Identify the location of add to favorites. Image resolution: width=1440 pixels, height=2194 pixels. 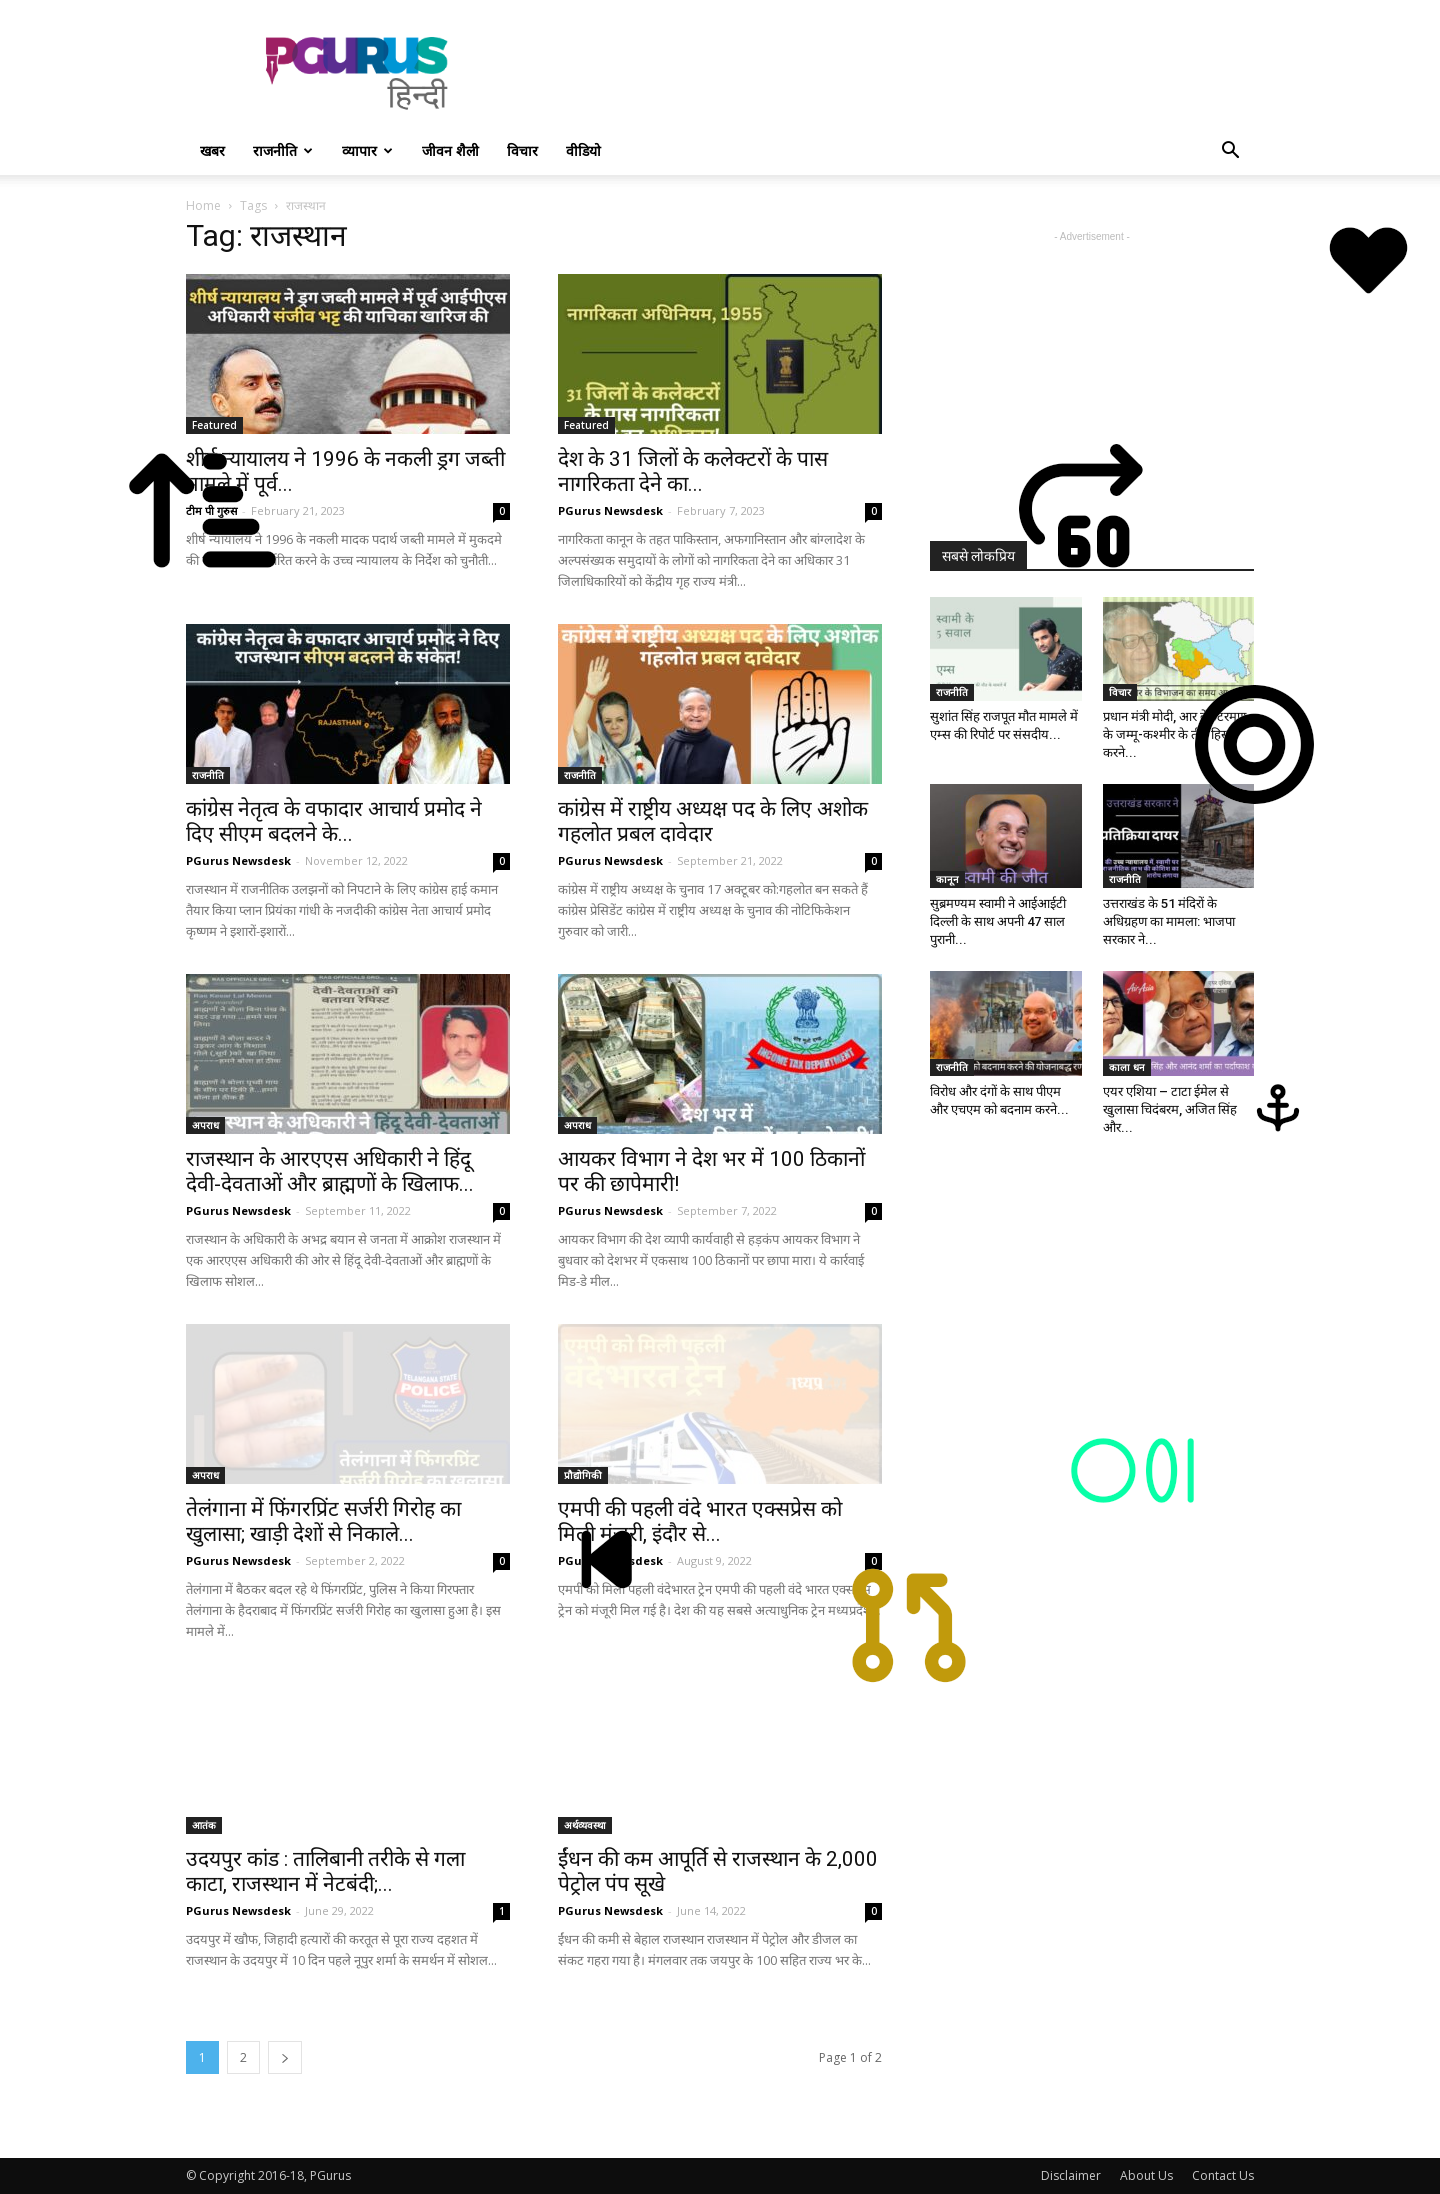
(1368, 258).